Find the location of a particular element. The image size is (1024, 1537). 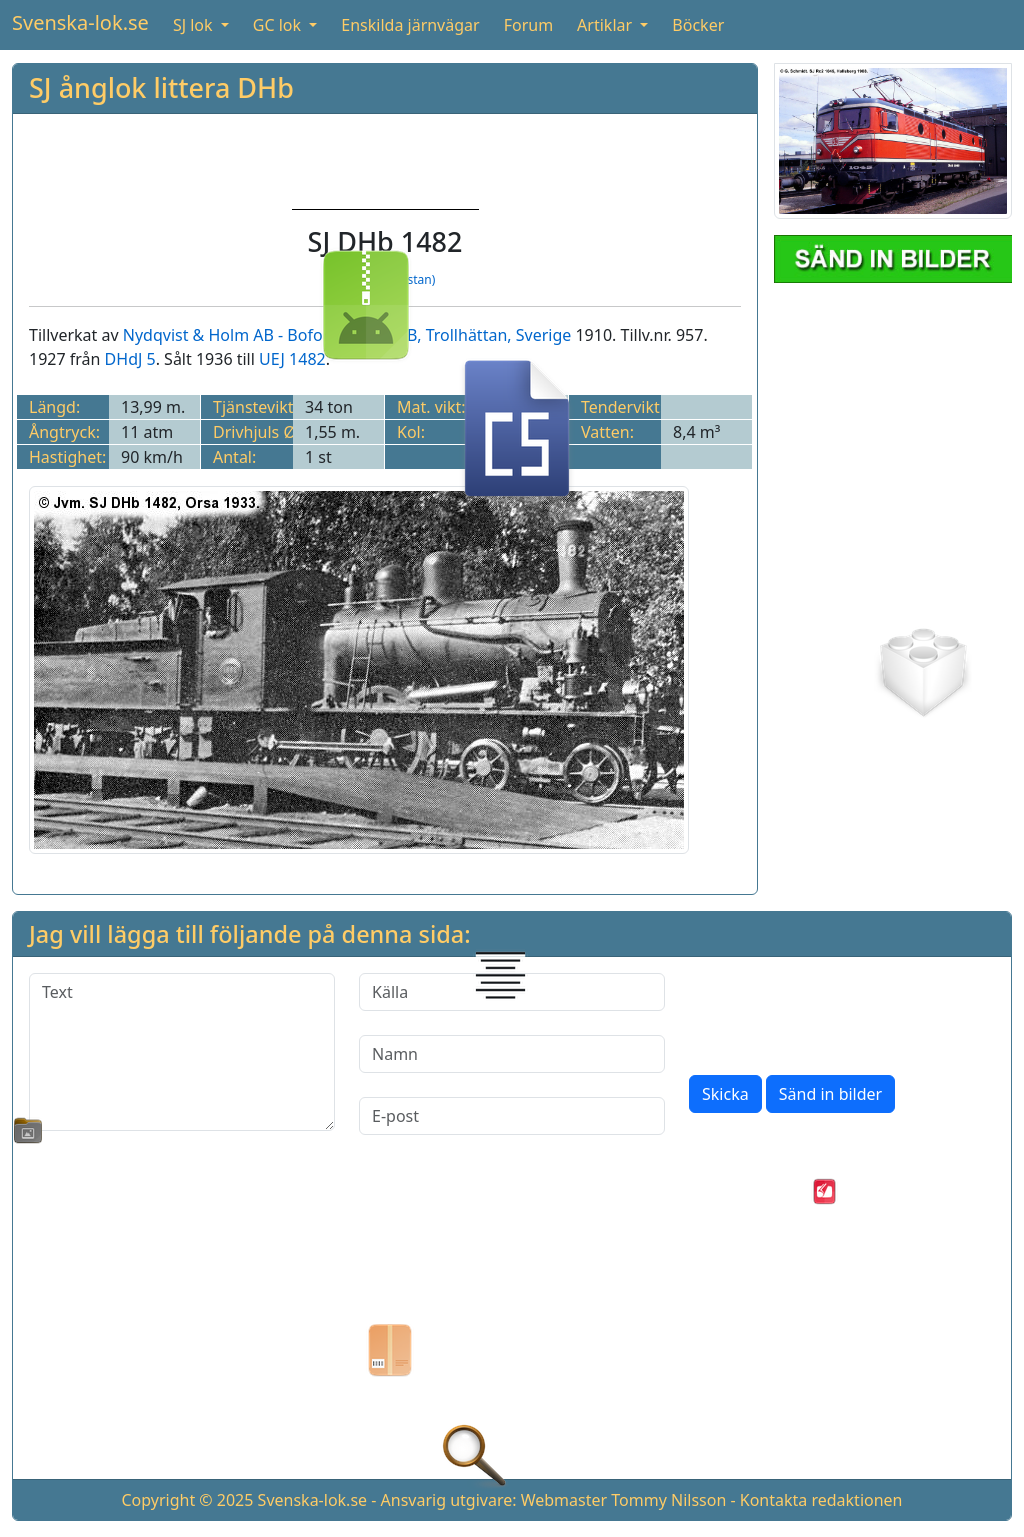

open your pictures folder is located at coordinates (28, 1130).